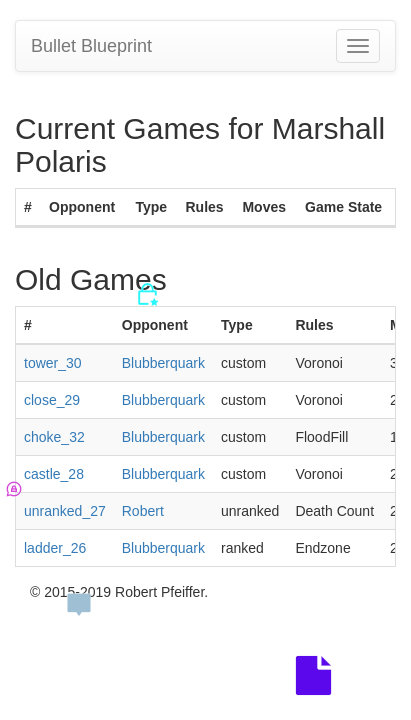 This screenshot has width=411, height=720. What do you see at coordinates (14, 489) in the screenshot?
I see `start a private or encrypted conversation` at bounding box center [14, 489].